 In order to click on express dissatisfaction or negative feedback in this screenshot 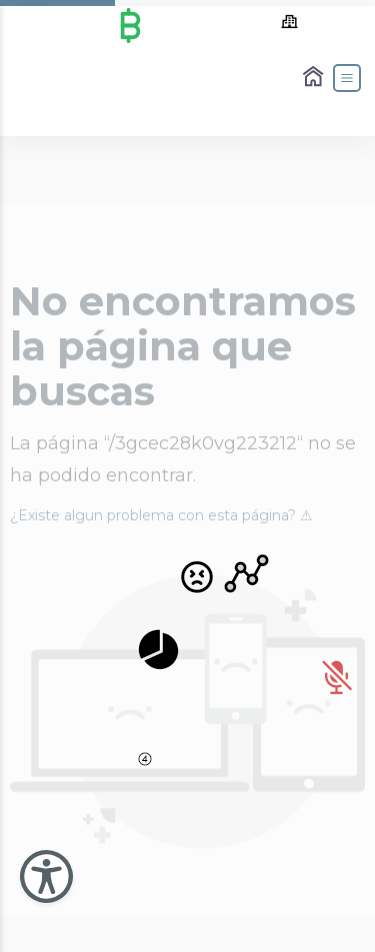, I will do `click(197, 577)`.